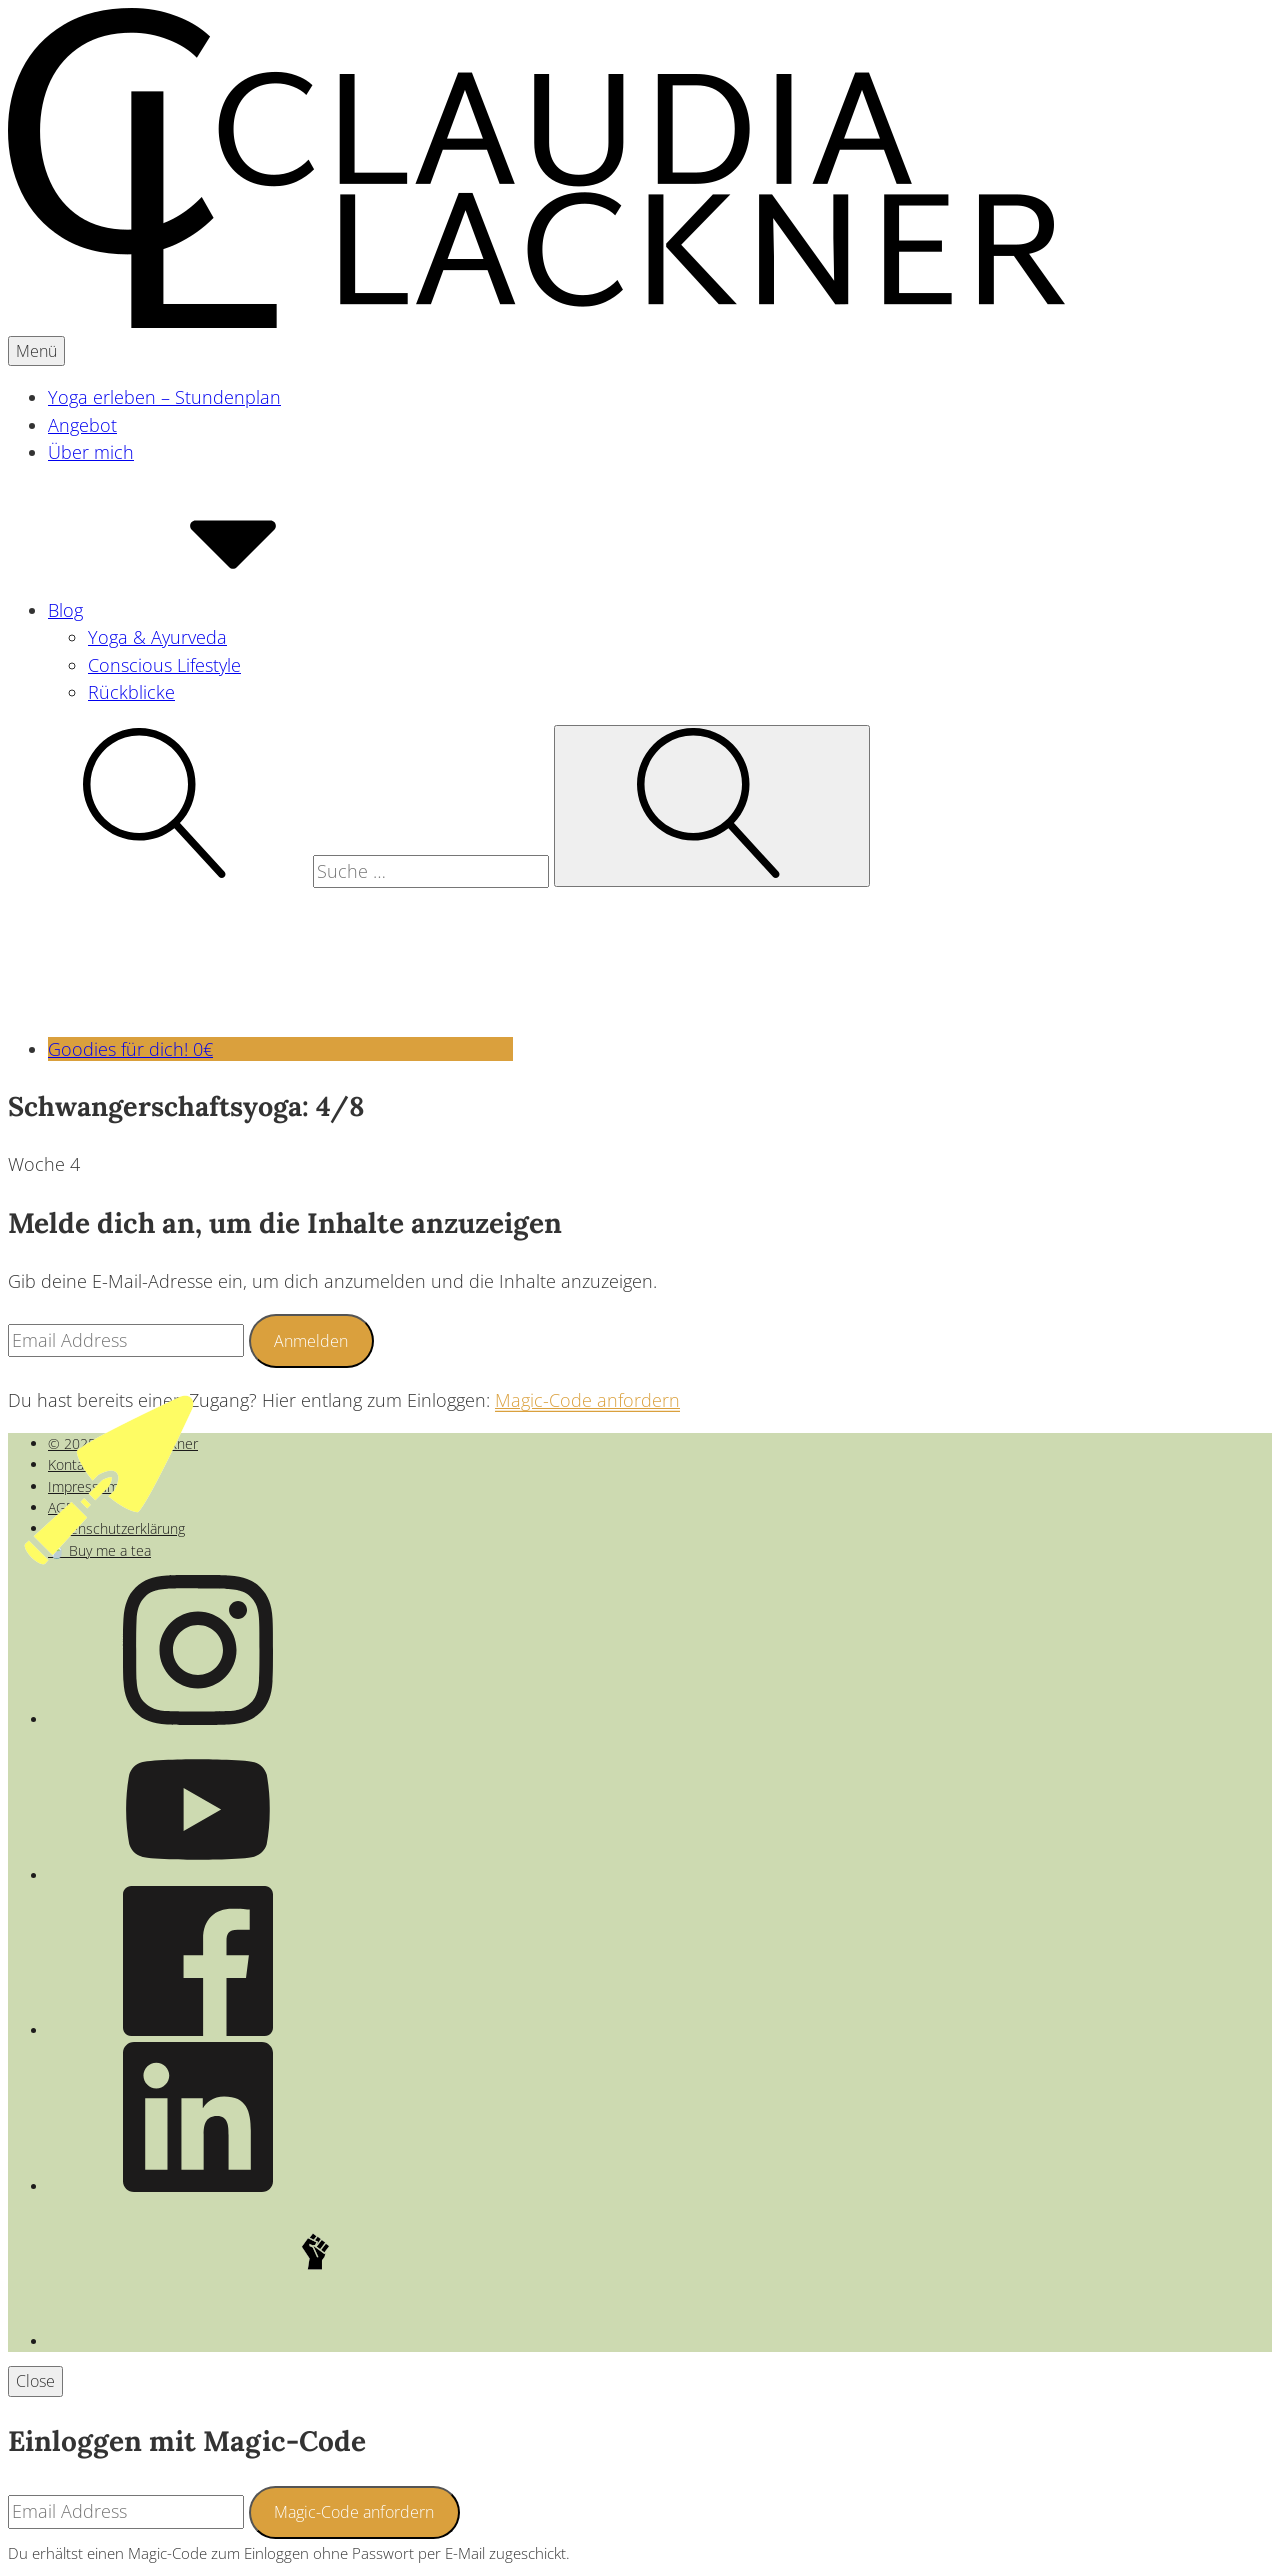  What do you see at coordinates (315, 2251) in the screenshot?
I see `indicates strength or power action in a game` at bounding box center [315, 2251].